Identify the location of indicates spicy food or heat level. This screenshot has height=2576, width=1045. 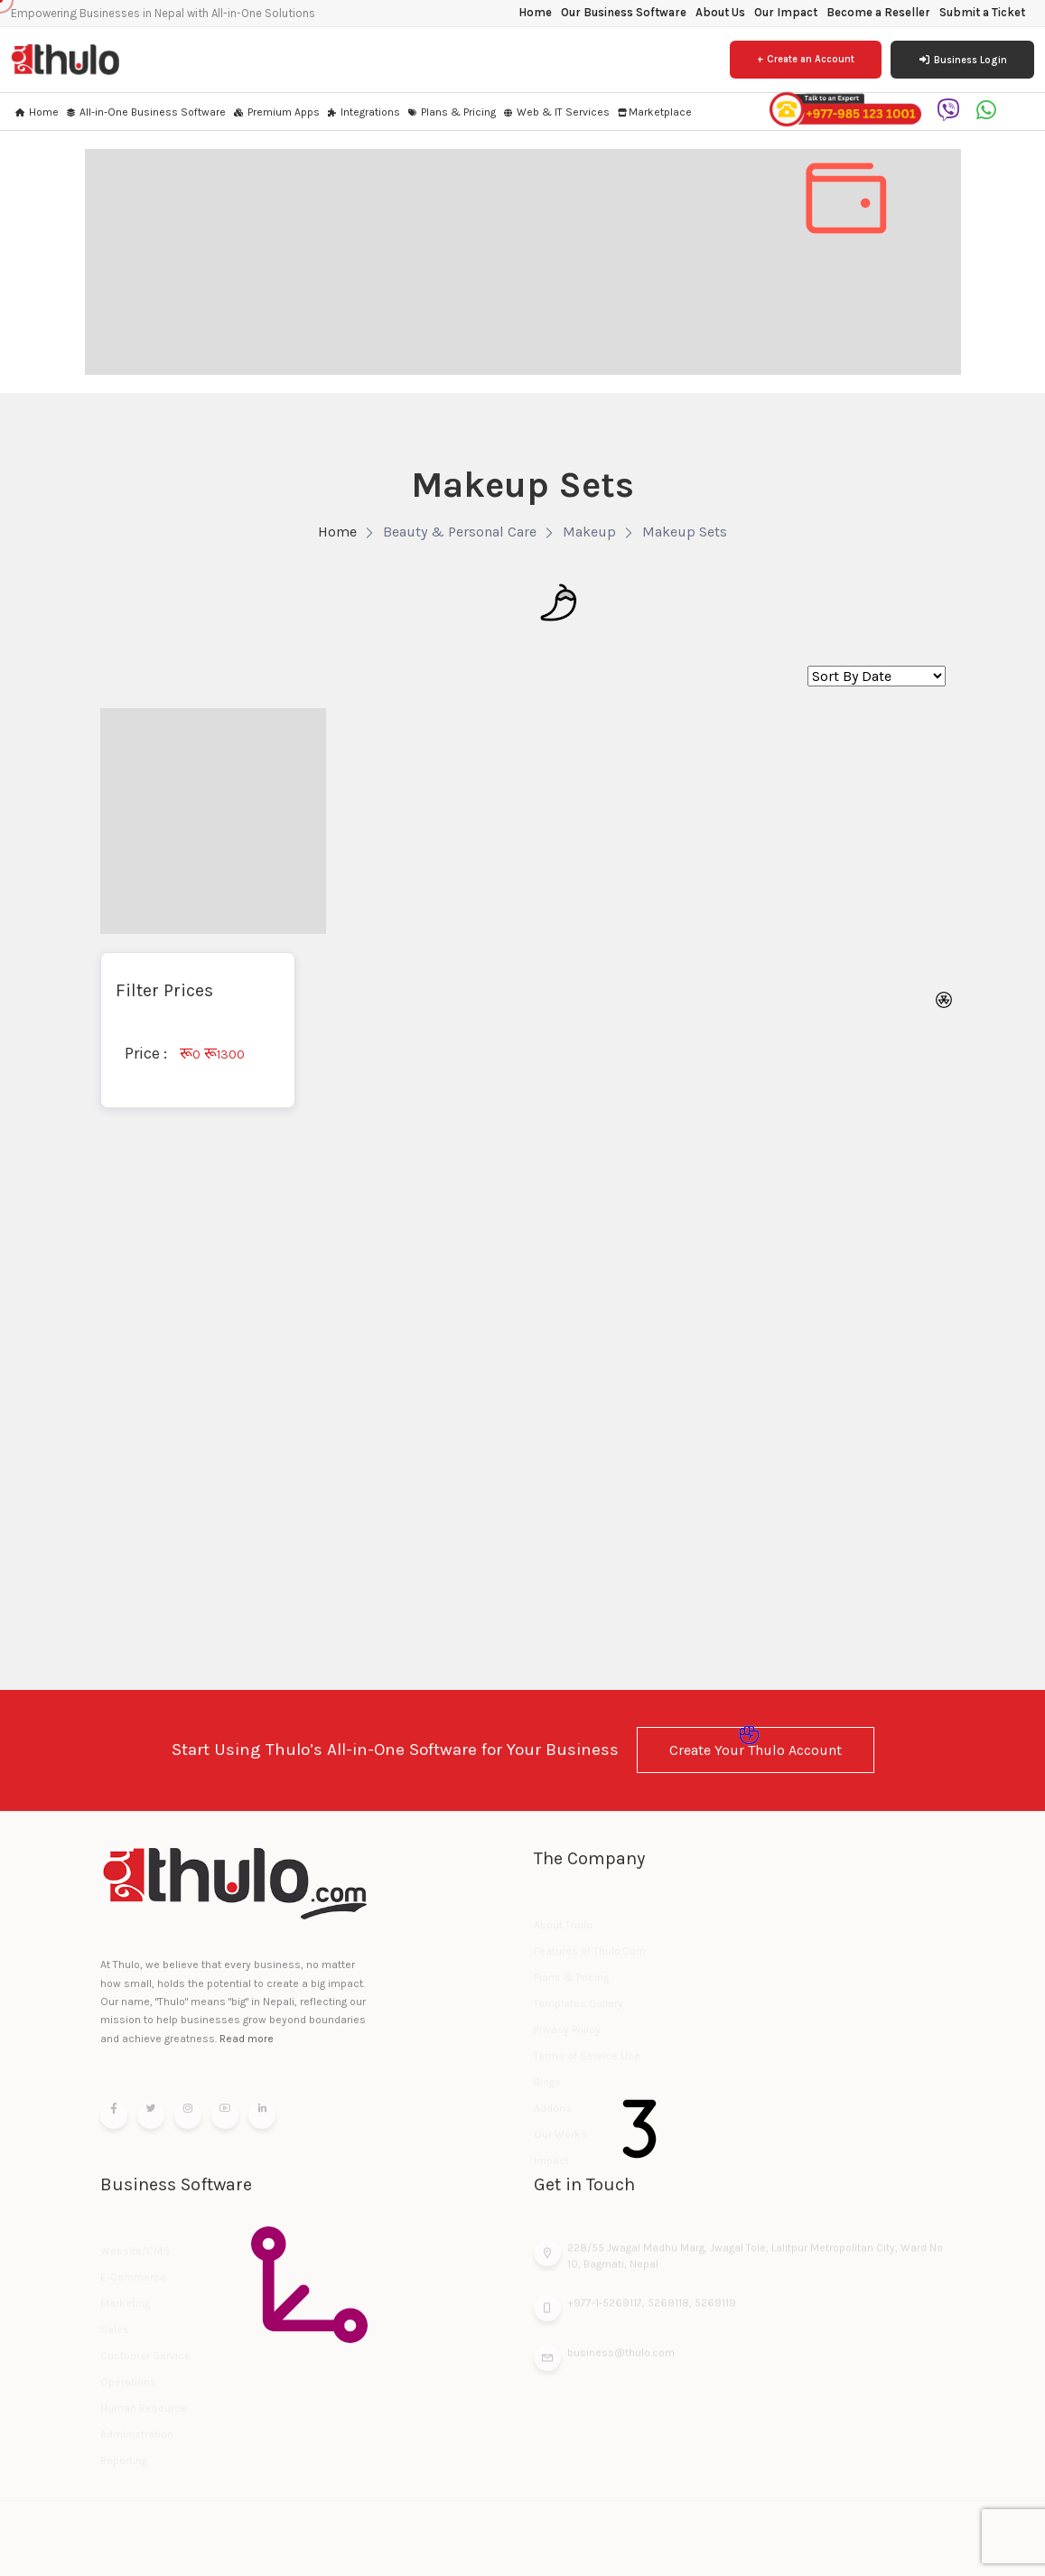
(560, 603).